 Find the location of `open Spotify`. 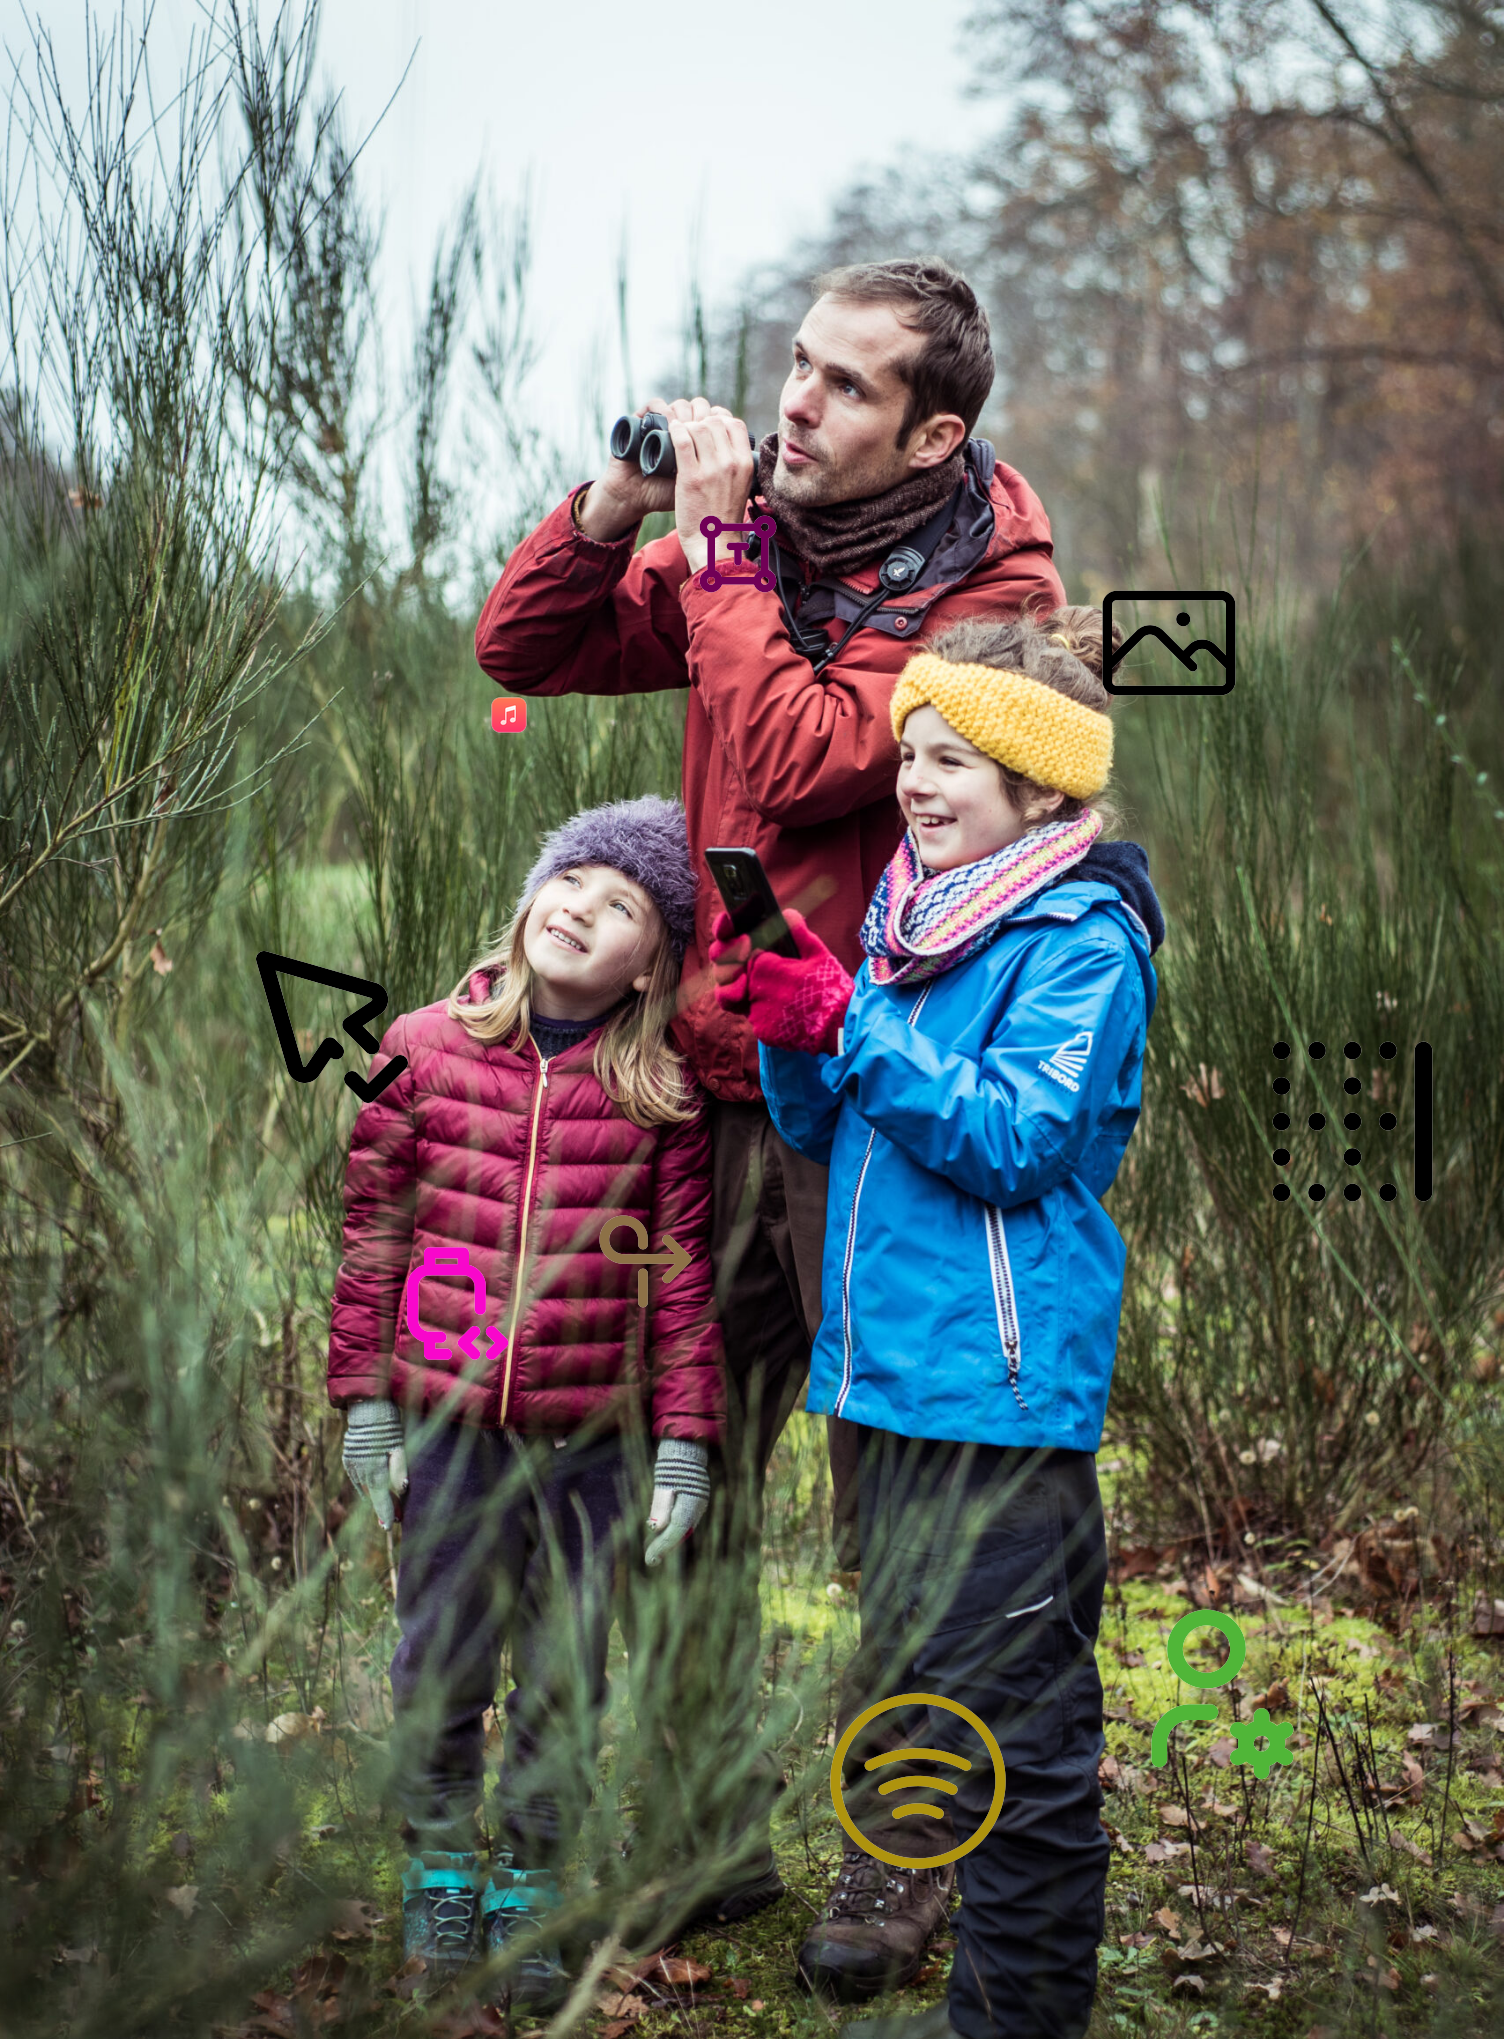

open Spotify is located at coordinates (918, 1781).